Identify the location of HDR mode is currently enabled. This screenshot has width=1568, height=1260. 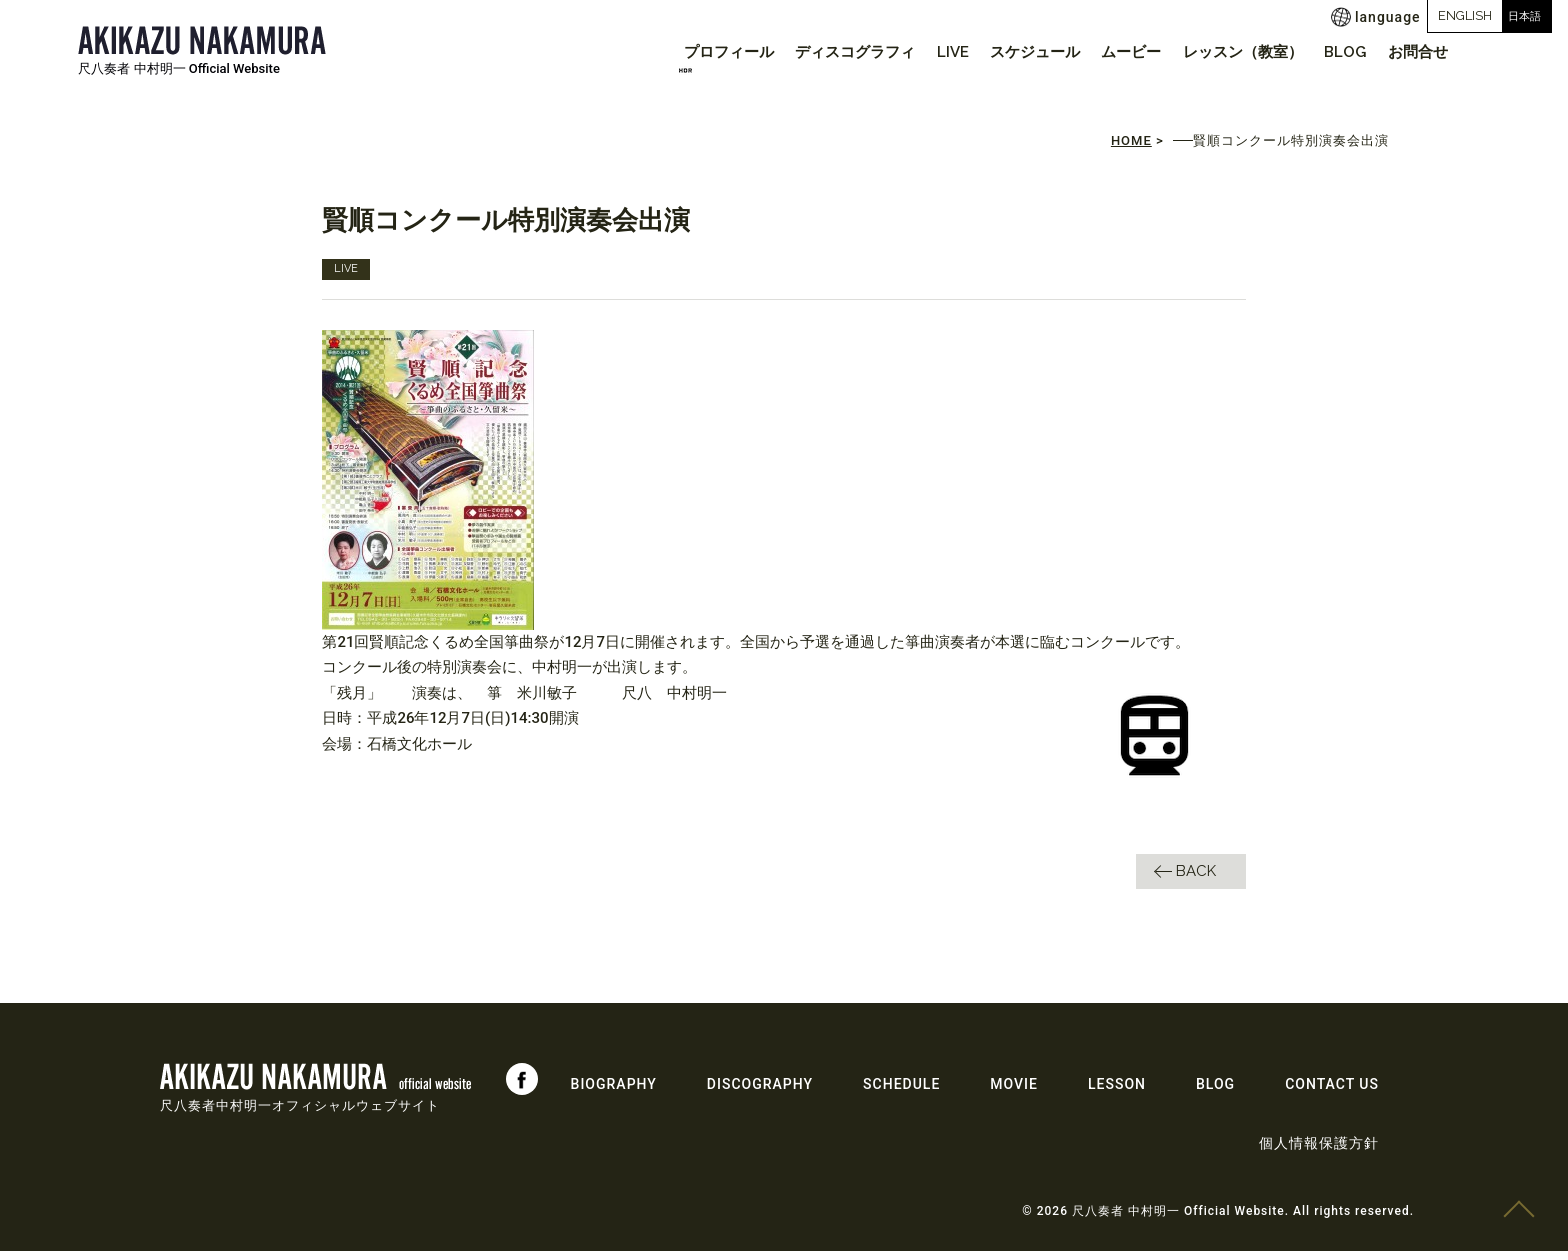
(685, 70).